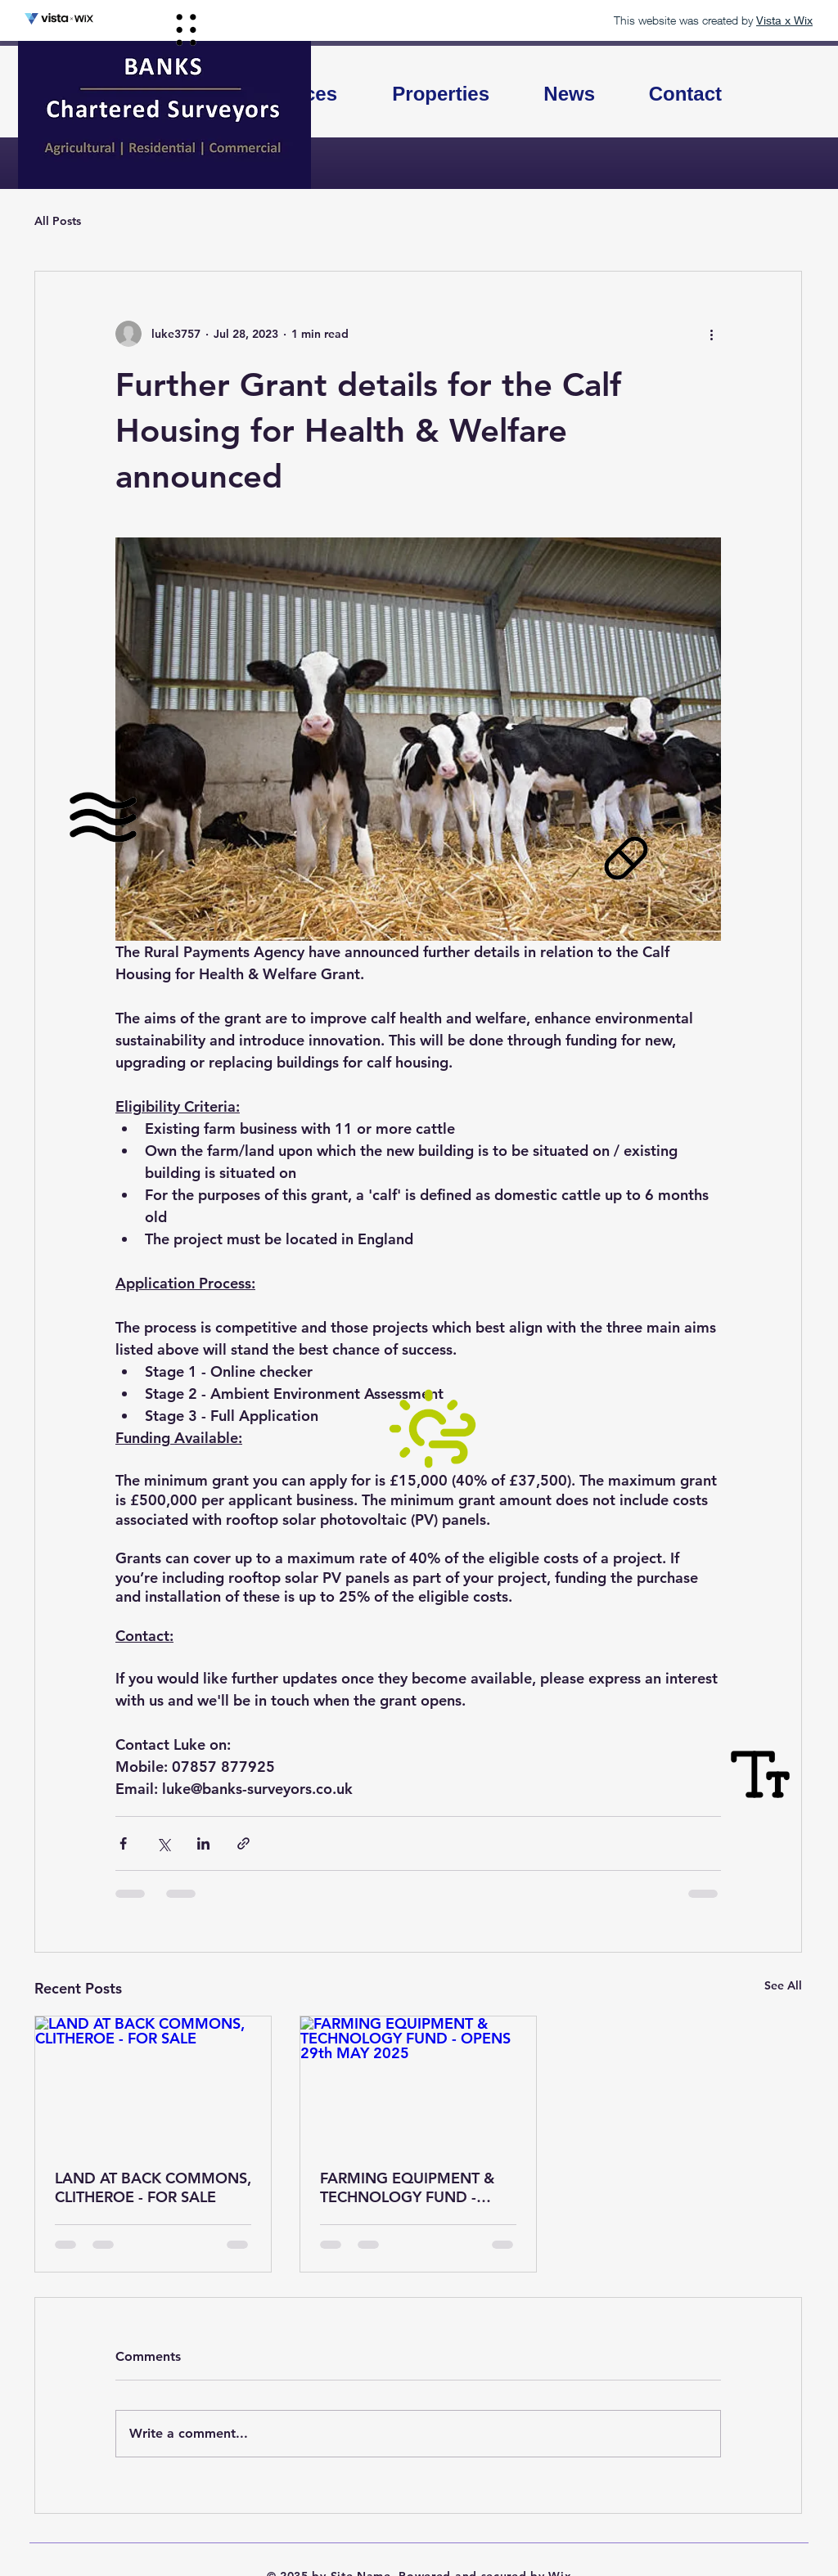  I want to click on drag to reorder items, so click(186, 29).